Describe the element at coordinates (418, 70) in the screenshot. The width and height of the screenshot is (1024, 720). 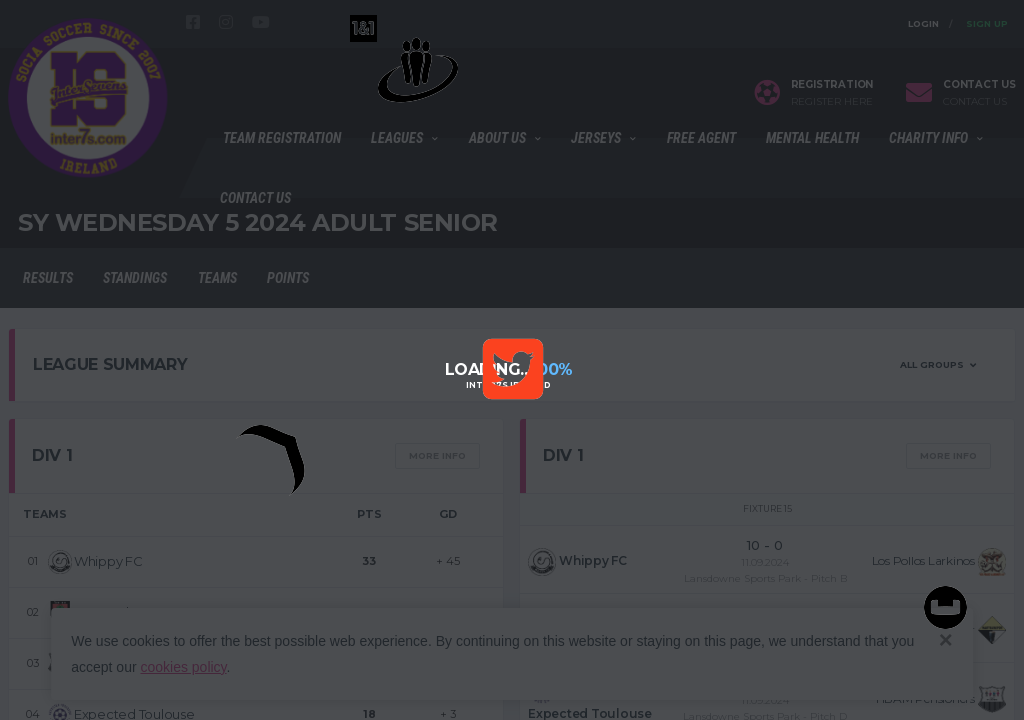
I see `draugiem.lv social network logo` at that location.